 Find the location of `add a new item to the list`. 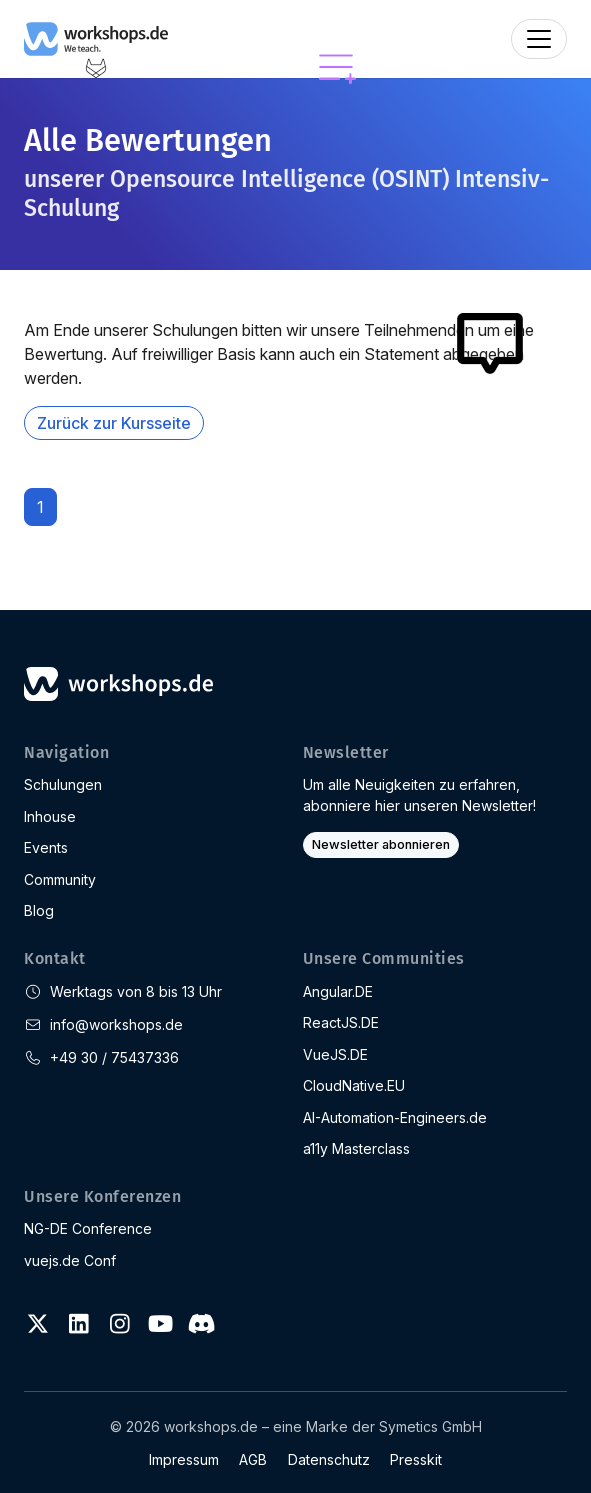

add a new item to the list is located at coordinates (336, 67).